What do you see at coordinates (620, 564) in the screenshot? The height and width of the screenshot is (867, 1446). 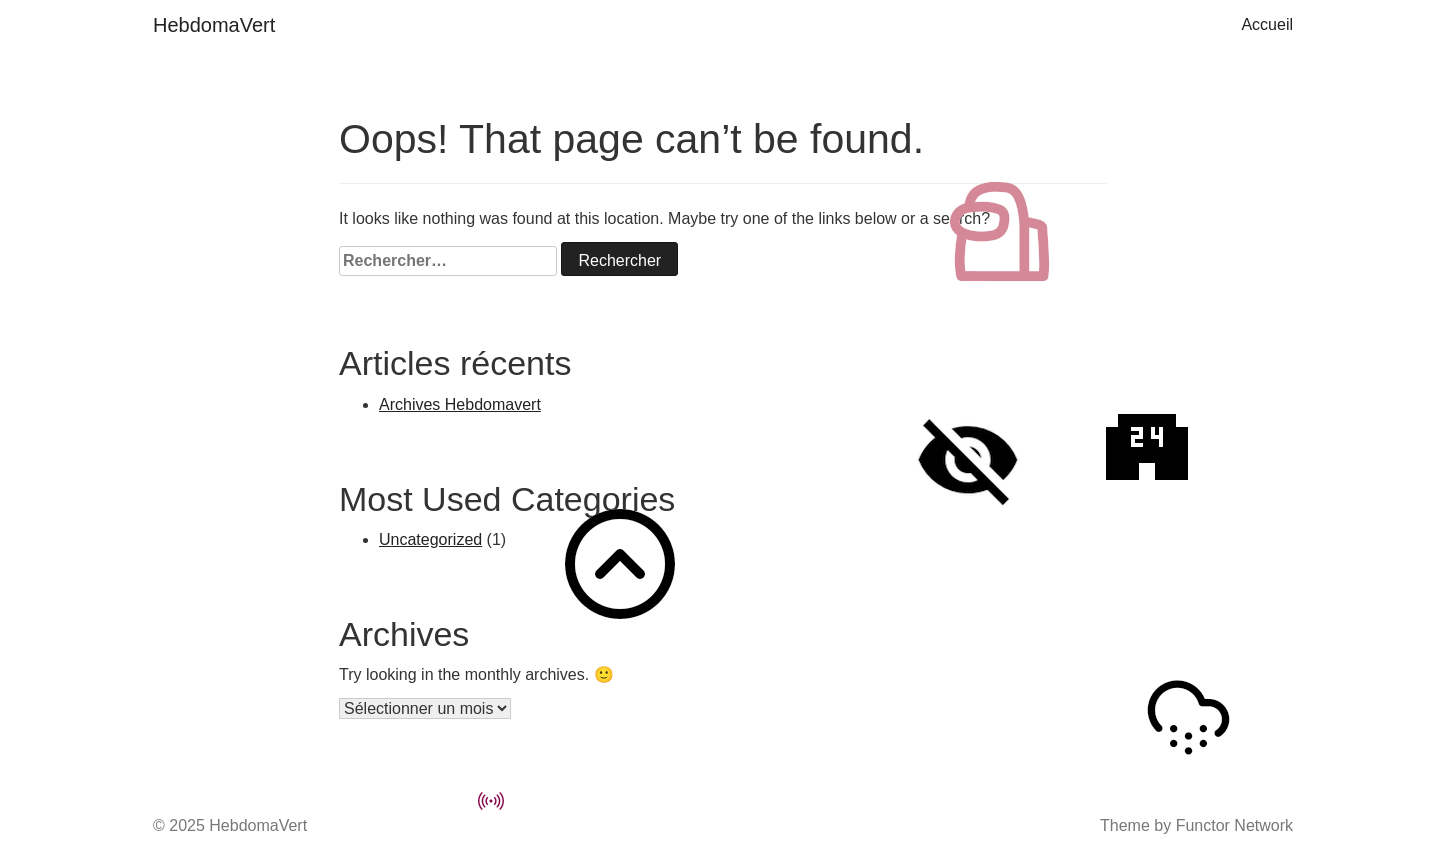 I see `scroll to top of page` at bounding box center [620, 564].